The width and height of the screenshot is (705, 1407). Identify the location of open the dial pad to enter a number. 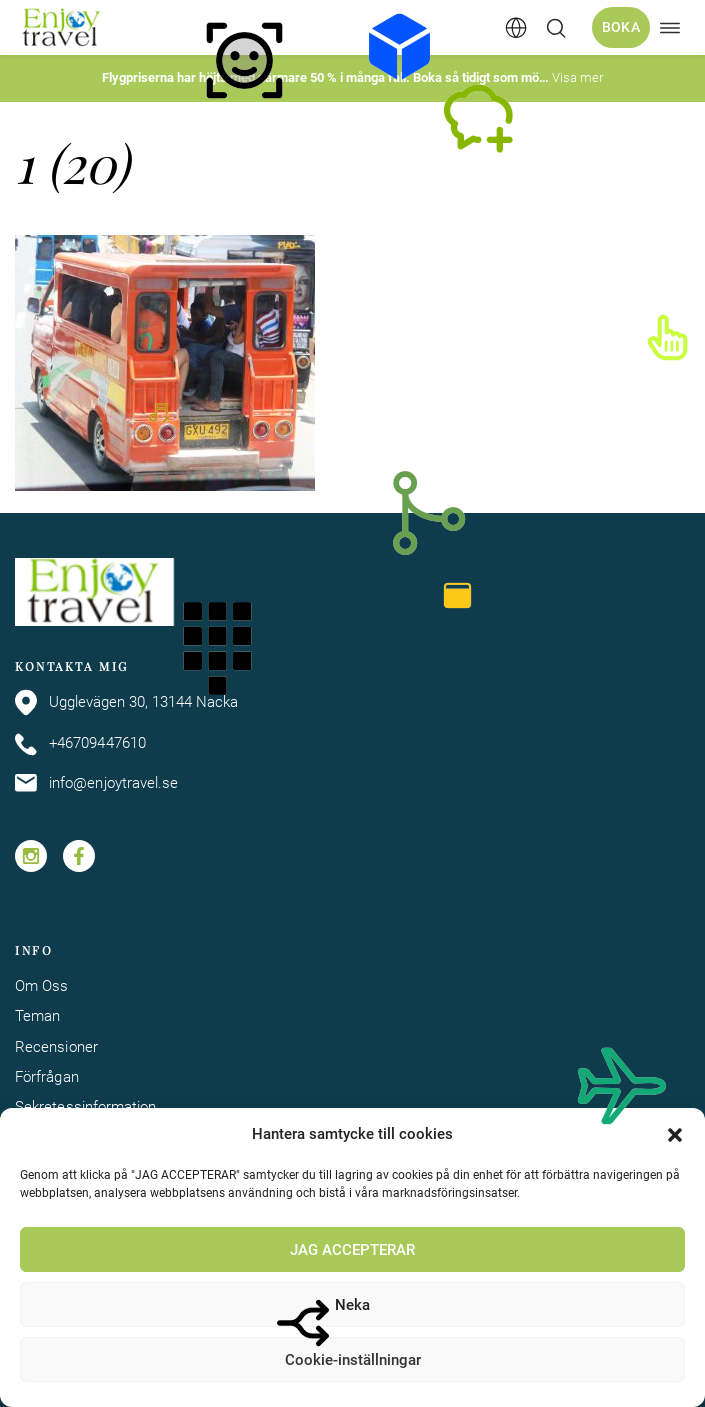
(217, 648).